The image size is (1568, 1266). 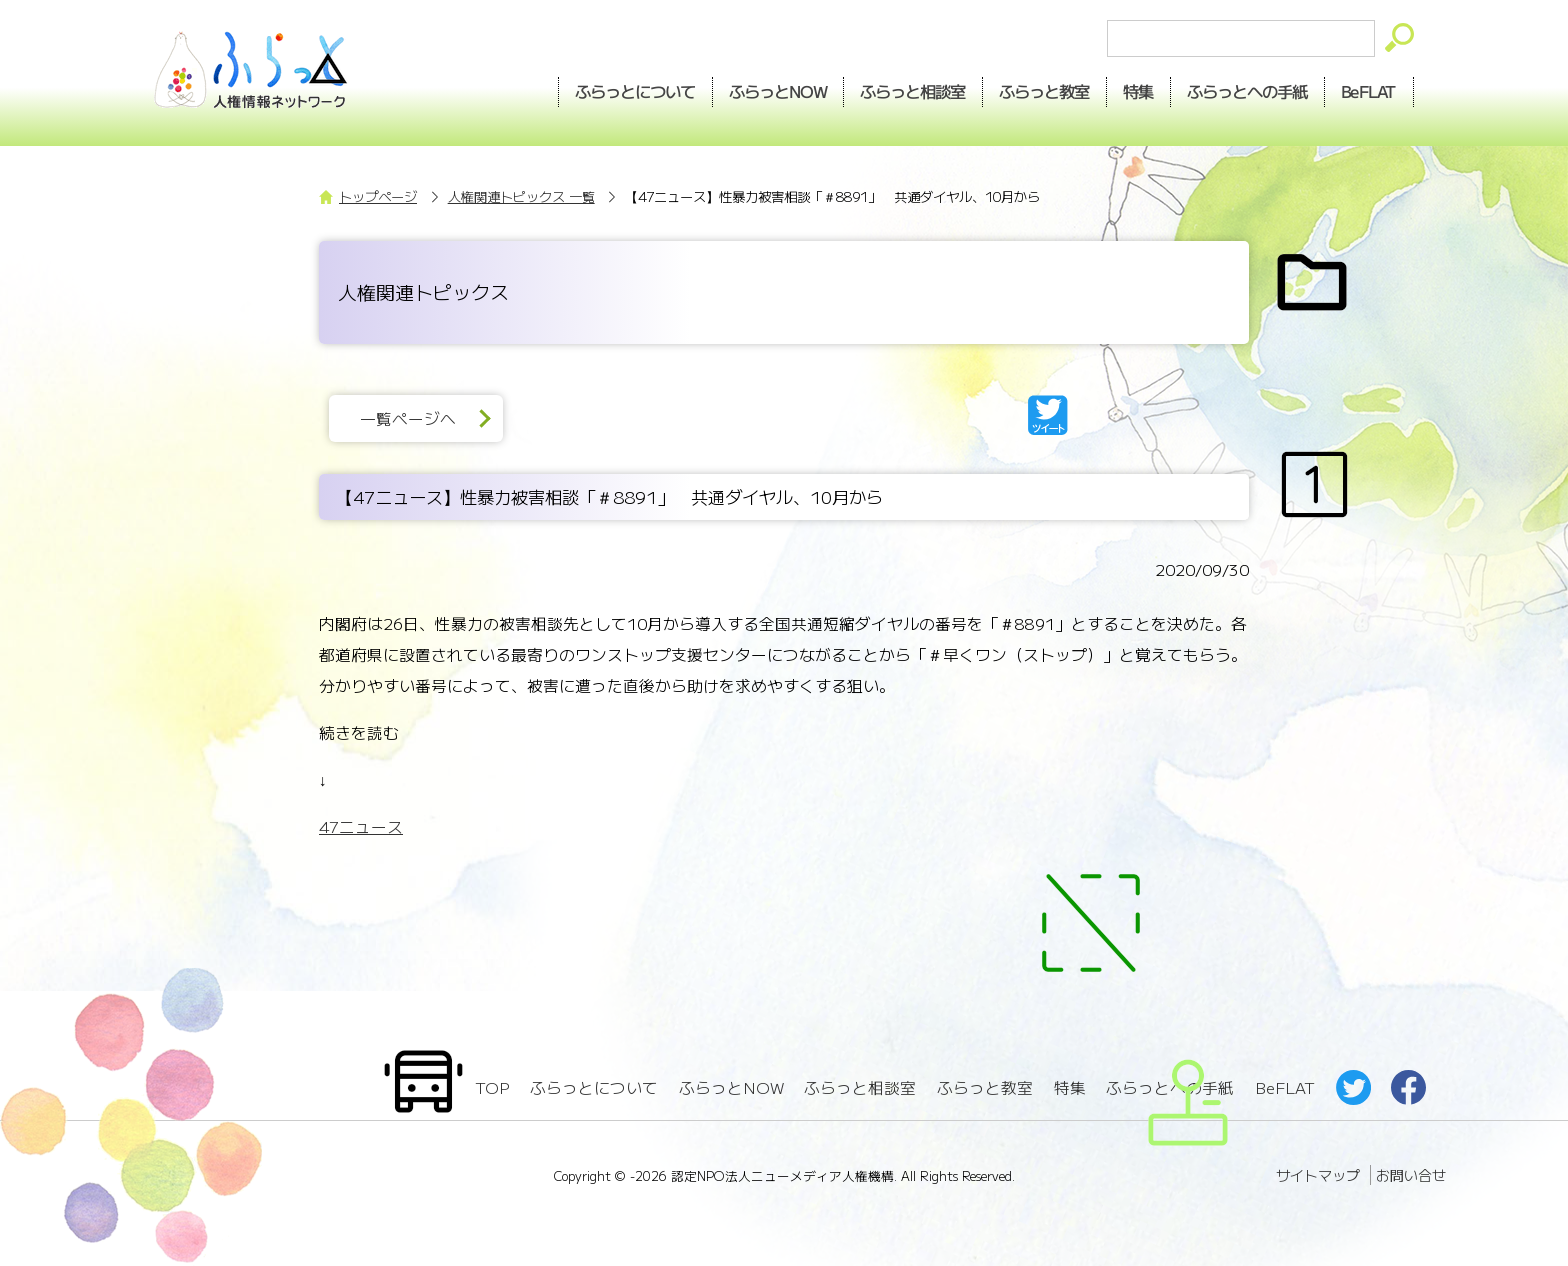 What do you see at coordinates (1188, 1106) in the screenshot?
I see `access gaming or controller settings` at bounding box center [1188, 1106].